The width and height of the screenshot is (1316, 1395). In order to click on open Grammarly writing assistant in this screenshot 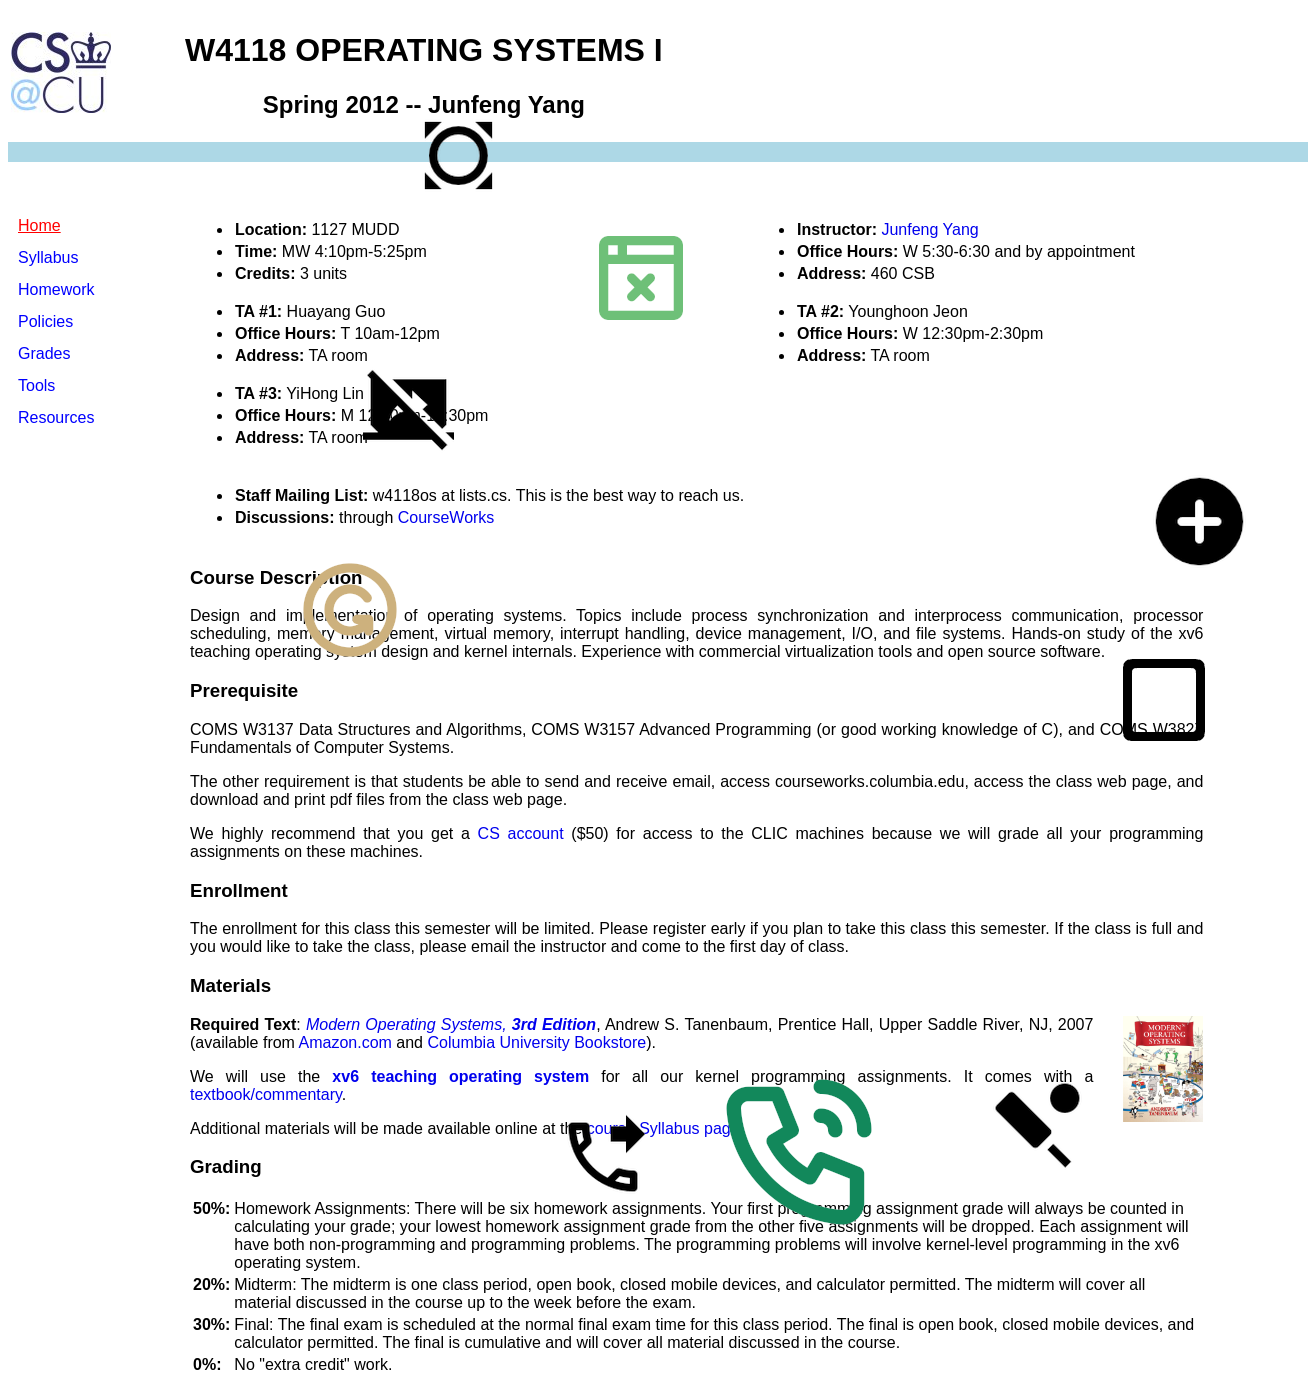, I will do `click(350, 610)`.